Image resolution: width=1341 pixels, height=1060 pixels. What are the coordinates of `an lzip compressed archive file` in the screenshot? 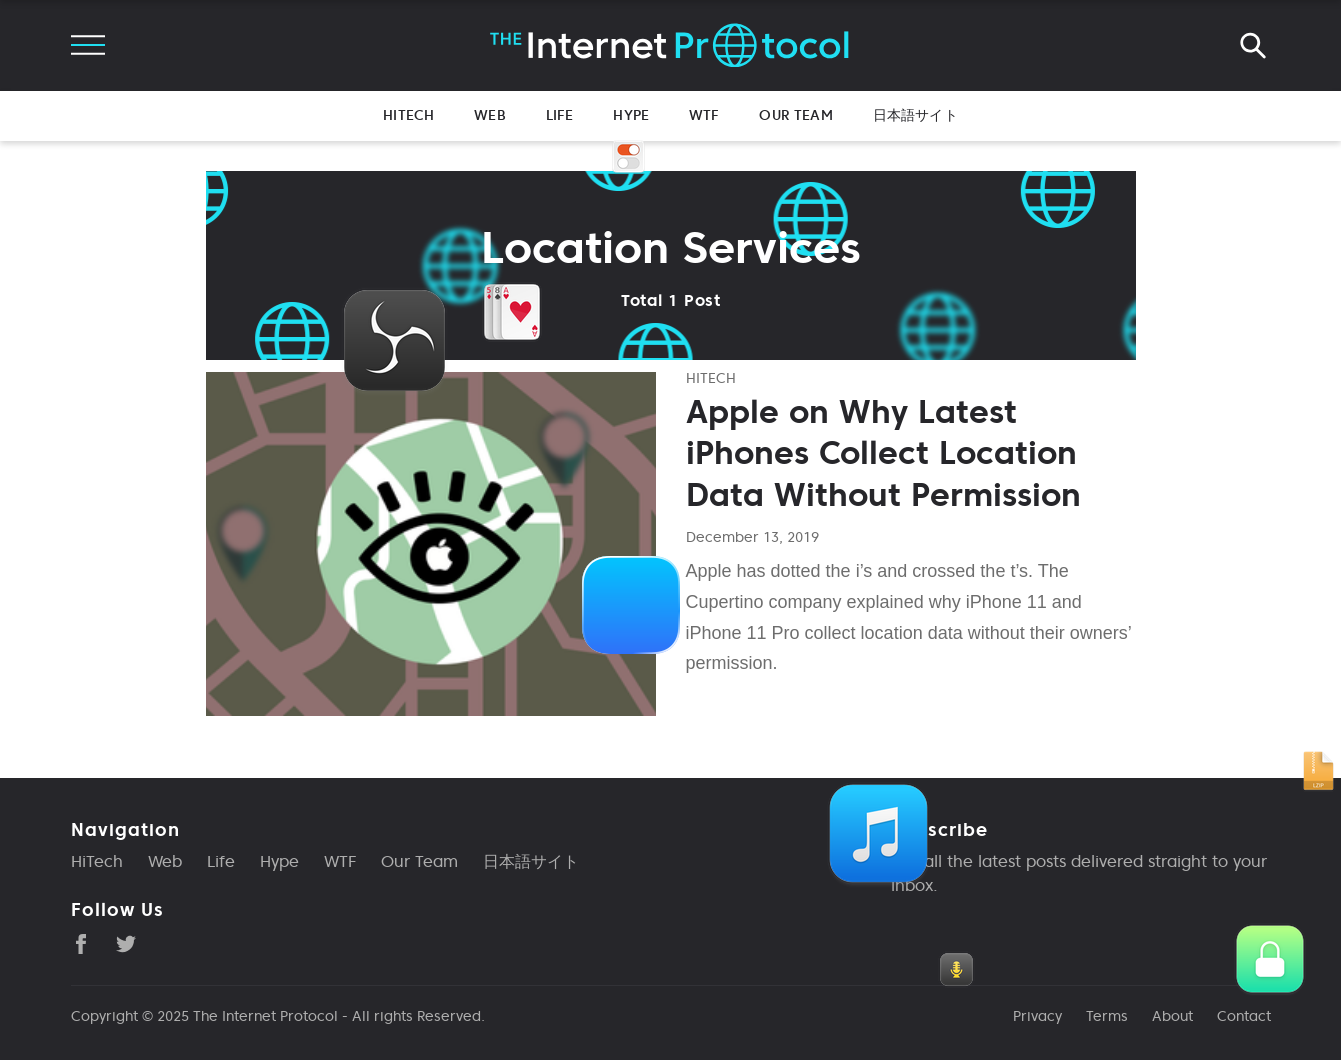 It's located at (1318, 771).